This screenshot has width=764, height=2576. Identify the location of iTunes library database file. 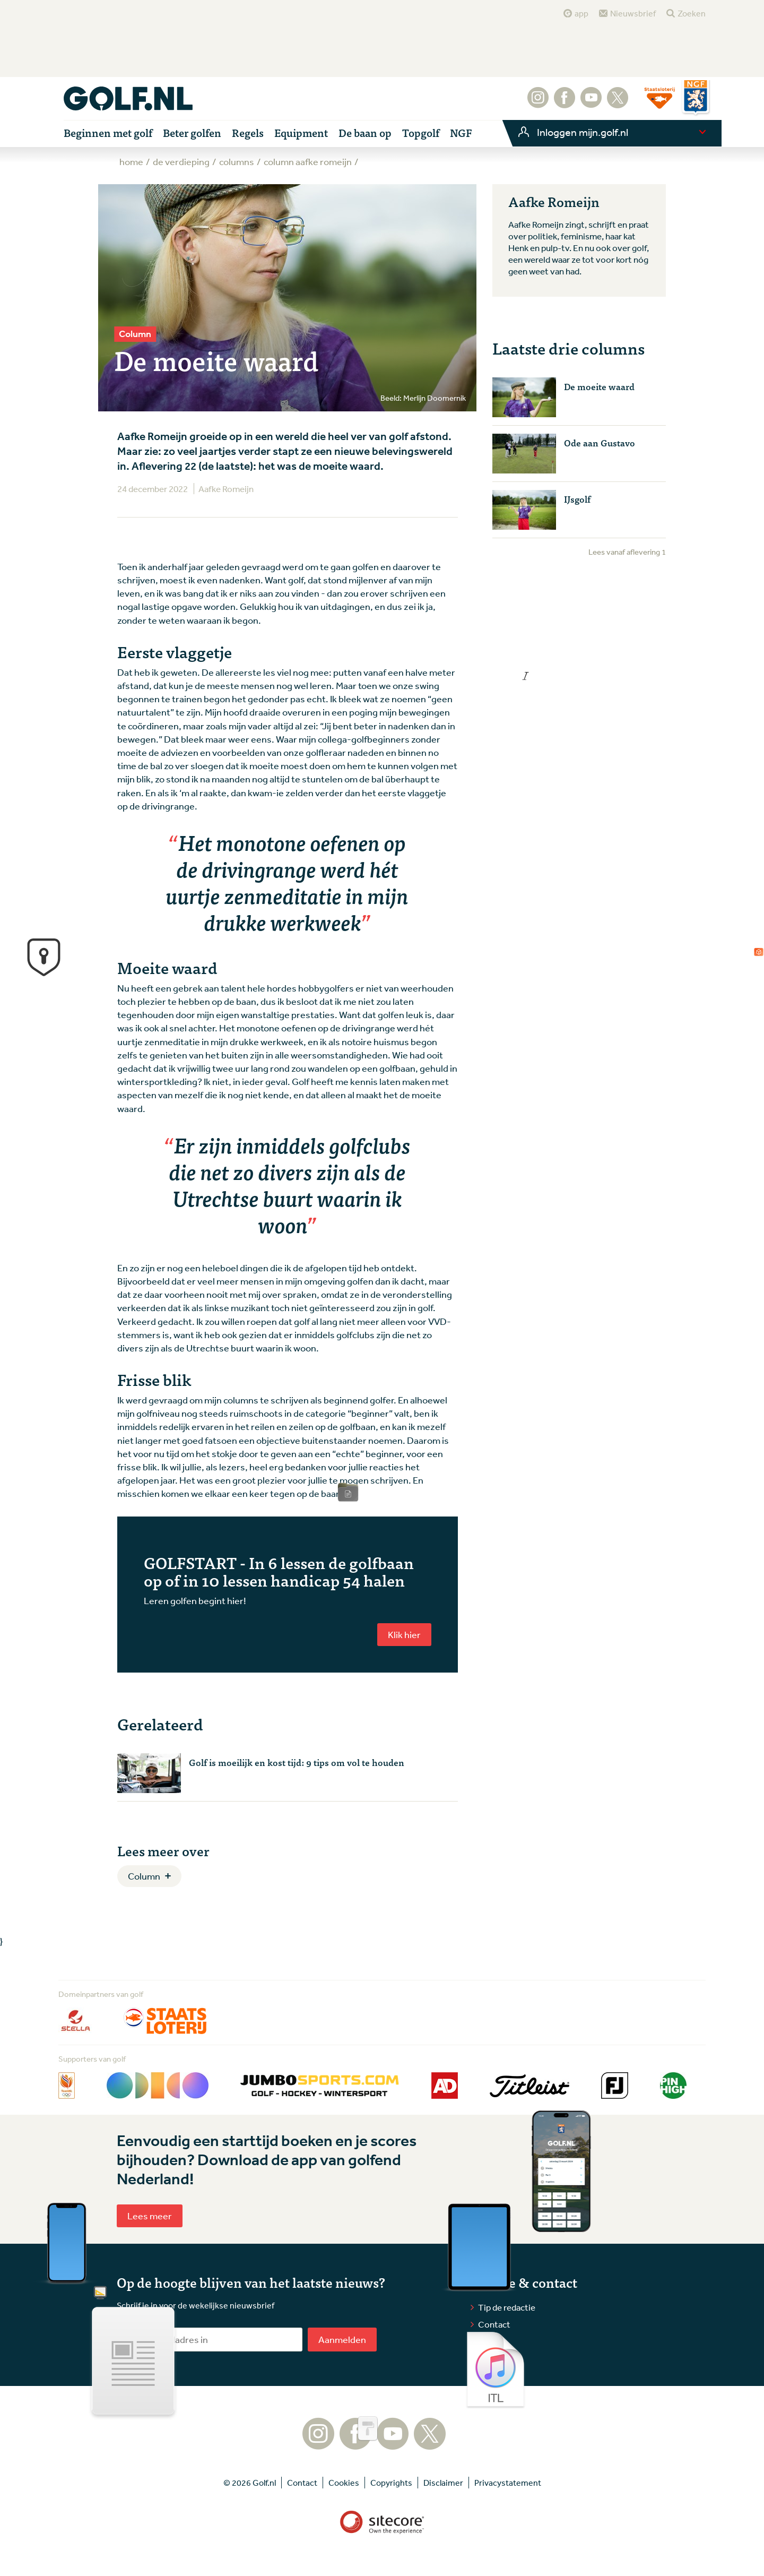
(496, 2371).